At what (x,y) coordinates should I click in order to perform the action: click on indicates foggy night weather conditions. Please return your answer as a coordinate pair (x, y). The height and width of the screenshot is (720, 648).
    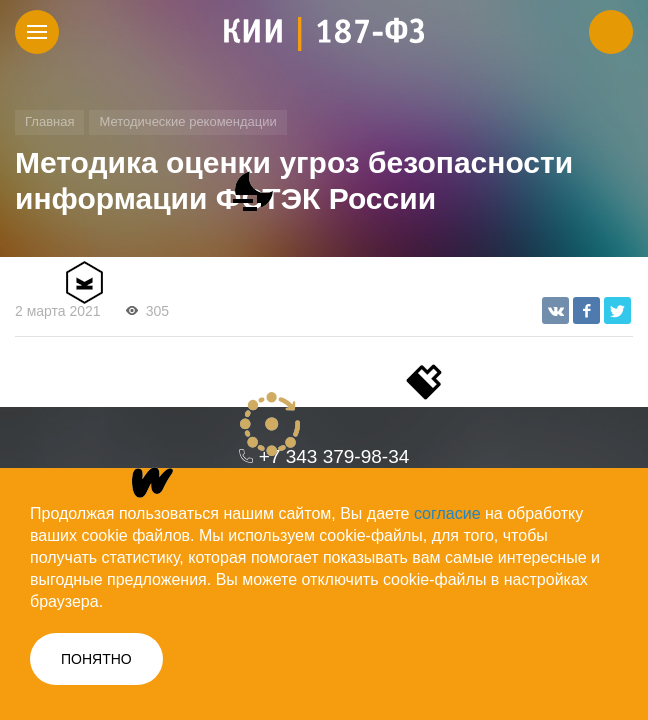
    Looking at the image, I should click on (253, 191).